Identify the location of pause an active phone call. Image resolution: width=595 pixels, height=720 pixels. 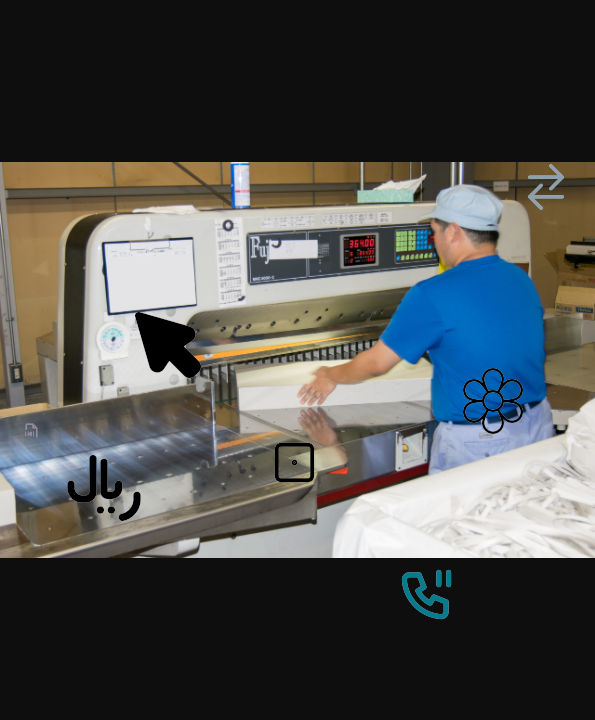
(426, 594).